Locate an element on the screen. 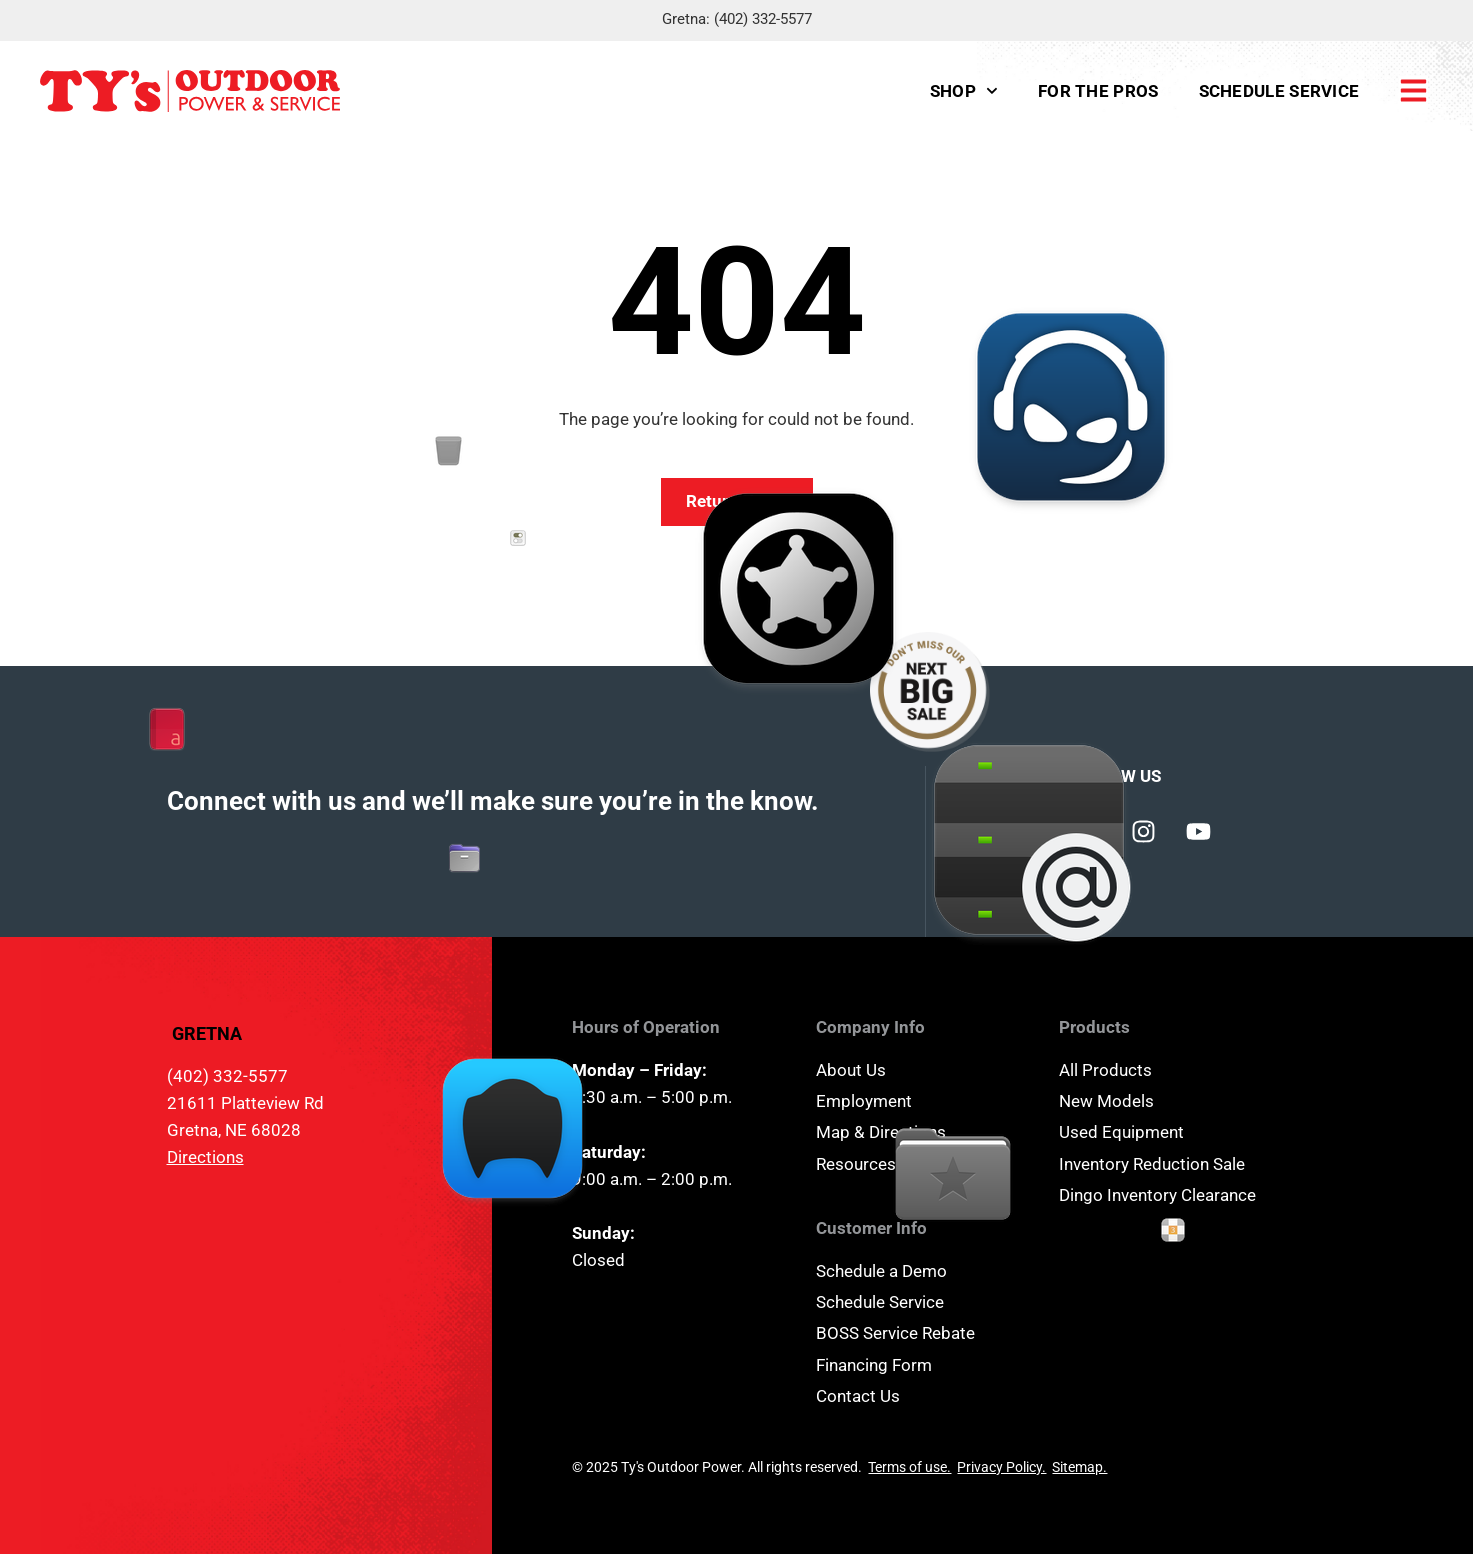  launch rimworld is located at coordinates (798, 588).